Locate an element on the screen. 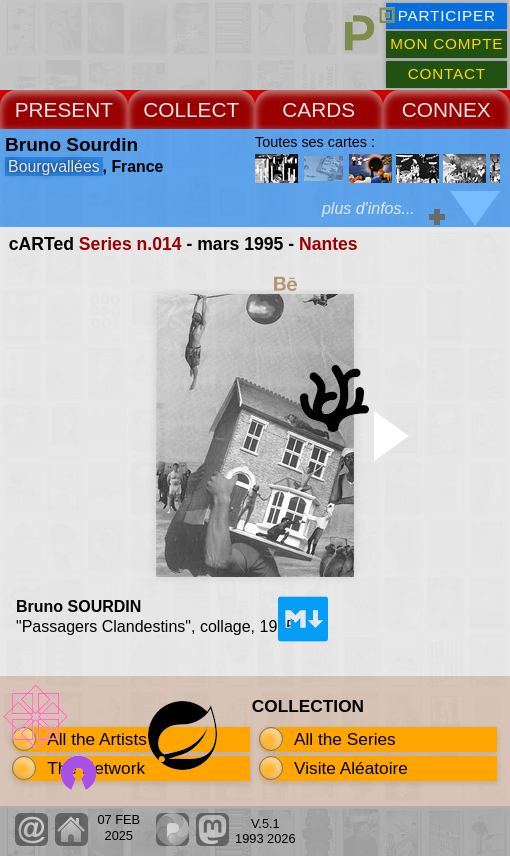 The image size is (510, 856). visit behance profile or portfolio is located at coordinates (285, 283).